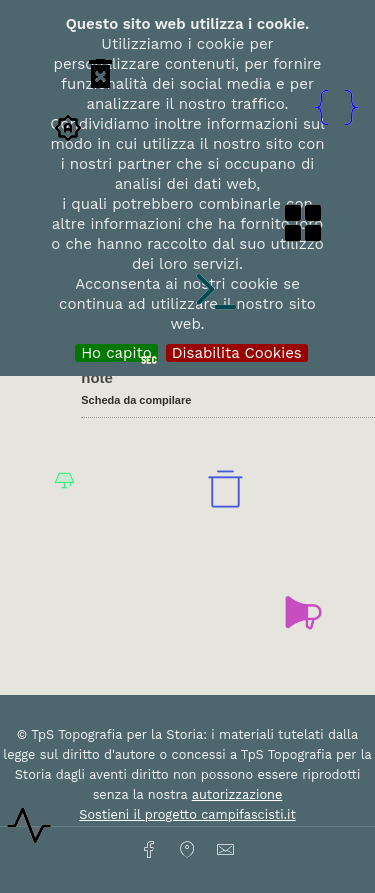 The height and width of the screenshot is (893, 375). Describe the element at coordinates (225, 490) in the screenshot. I see `delete this item` at that location.